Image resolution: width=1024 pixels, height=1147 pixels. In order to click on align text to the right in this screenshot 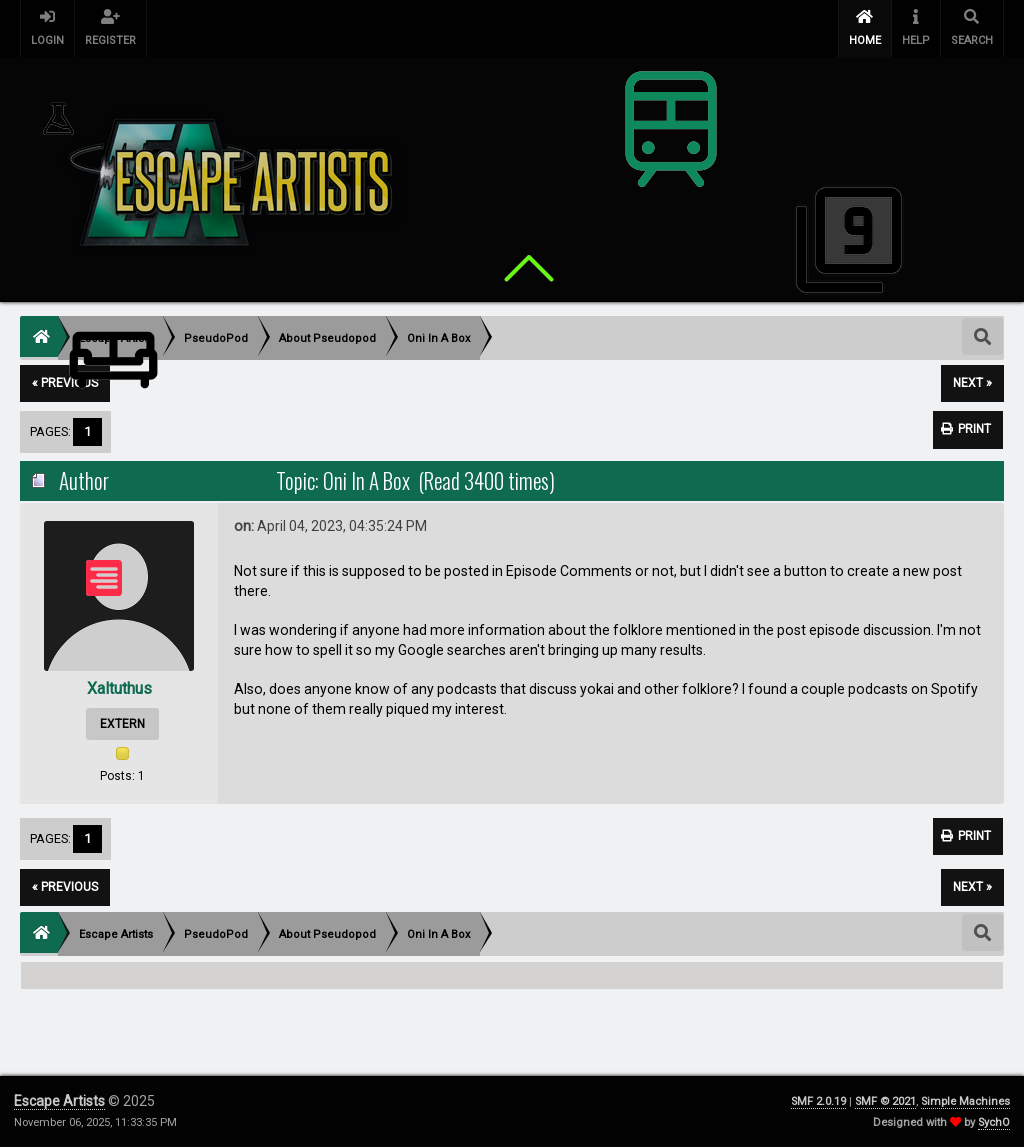, I will do `click(104, 578)`.